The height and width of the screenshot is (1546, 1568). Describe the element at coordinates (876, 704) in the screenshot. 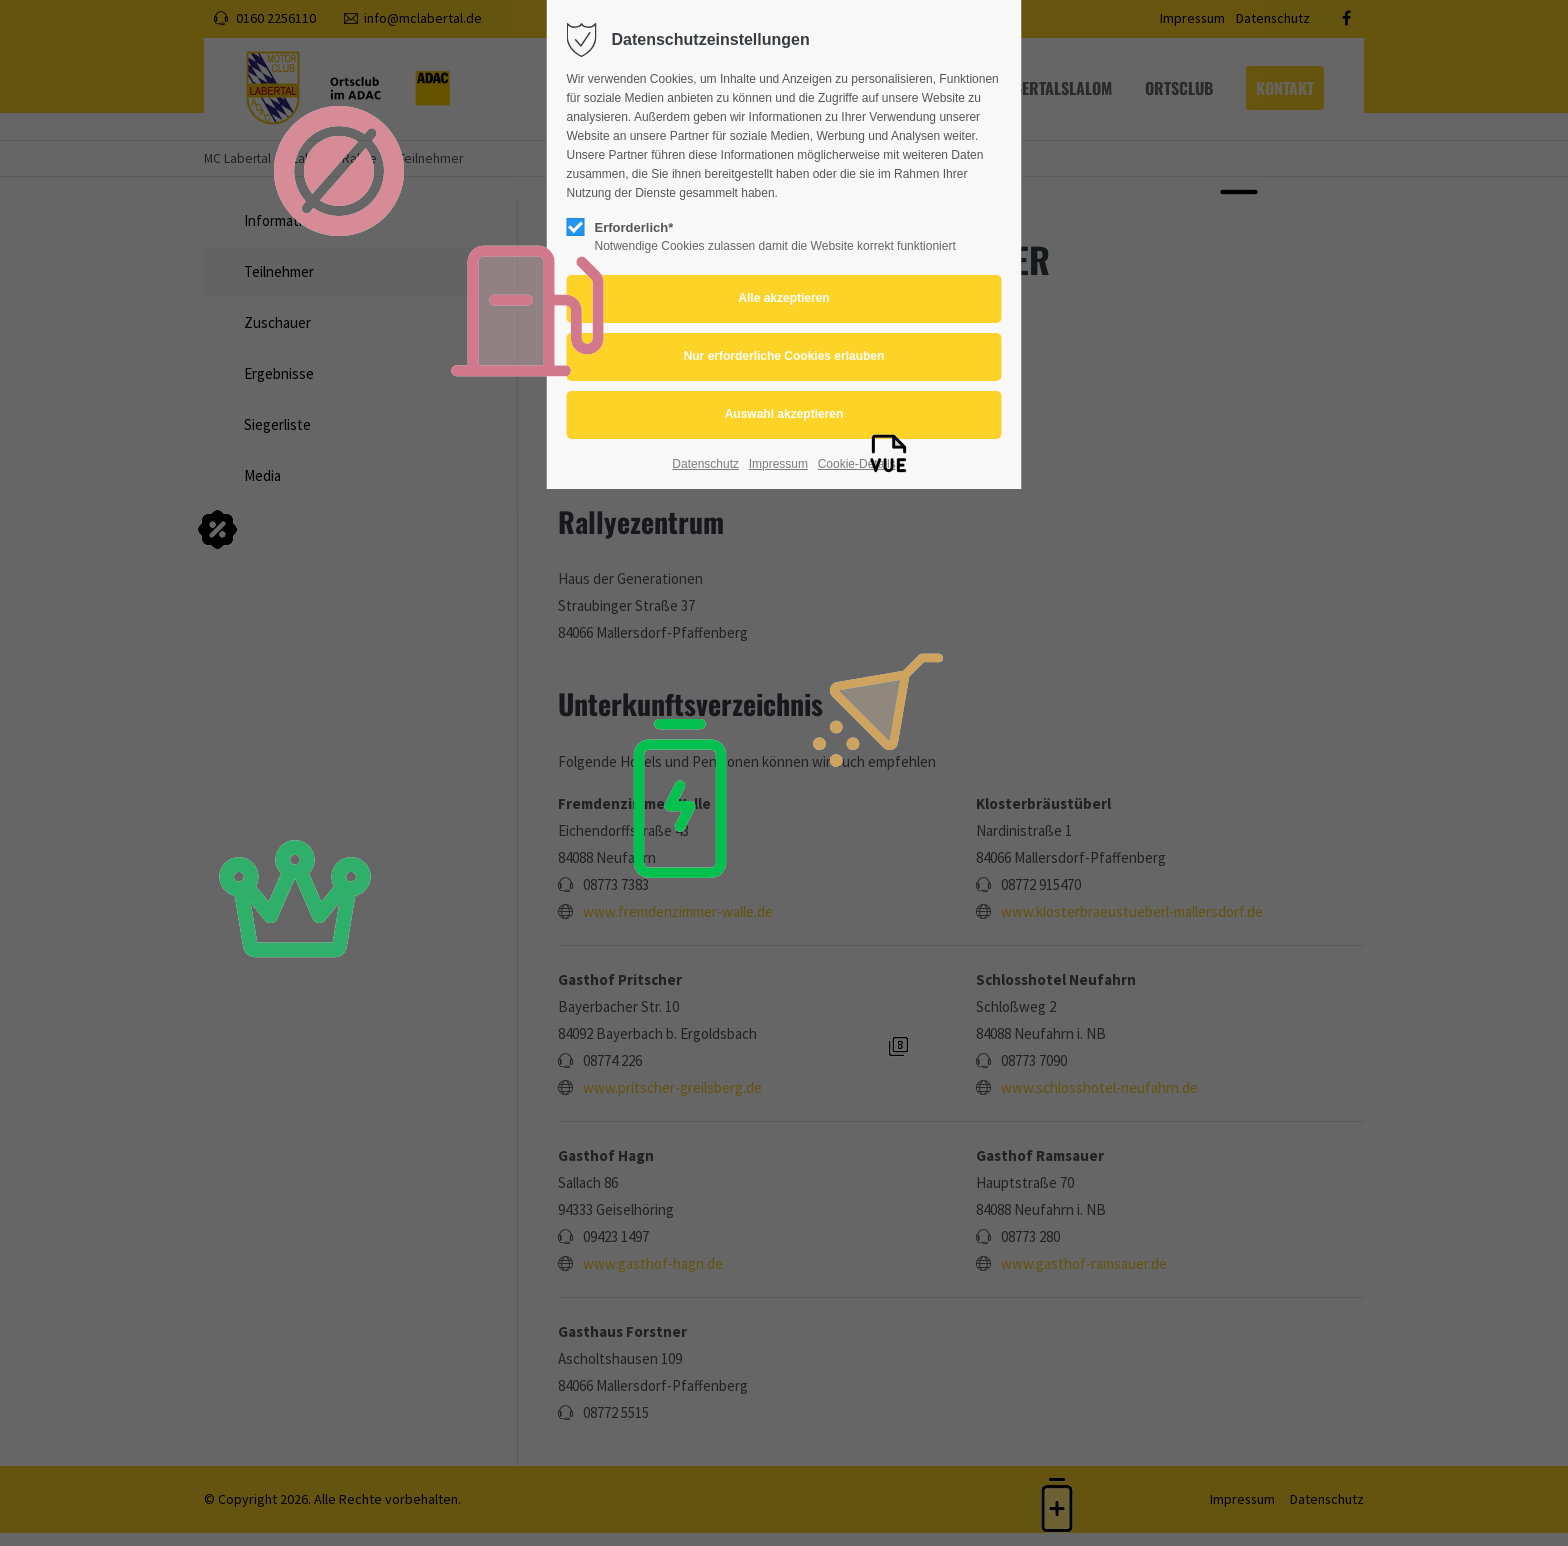

I see `filter or sort content` at that location.